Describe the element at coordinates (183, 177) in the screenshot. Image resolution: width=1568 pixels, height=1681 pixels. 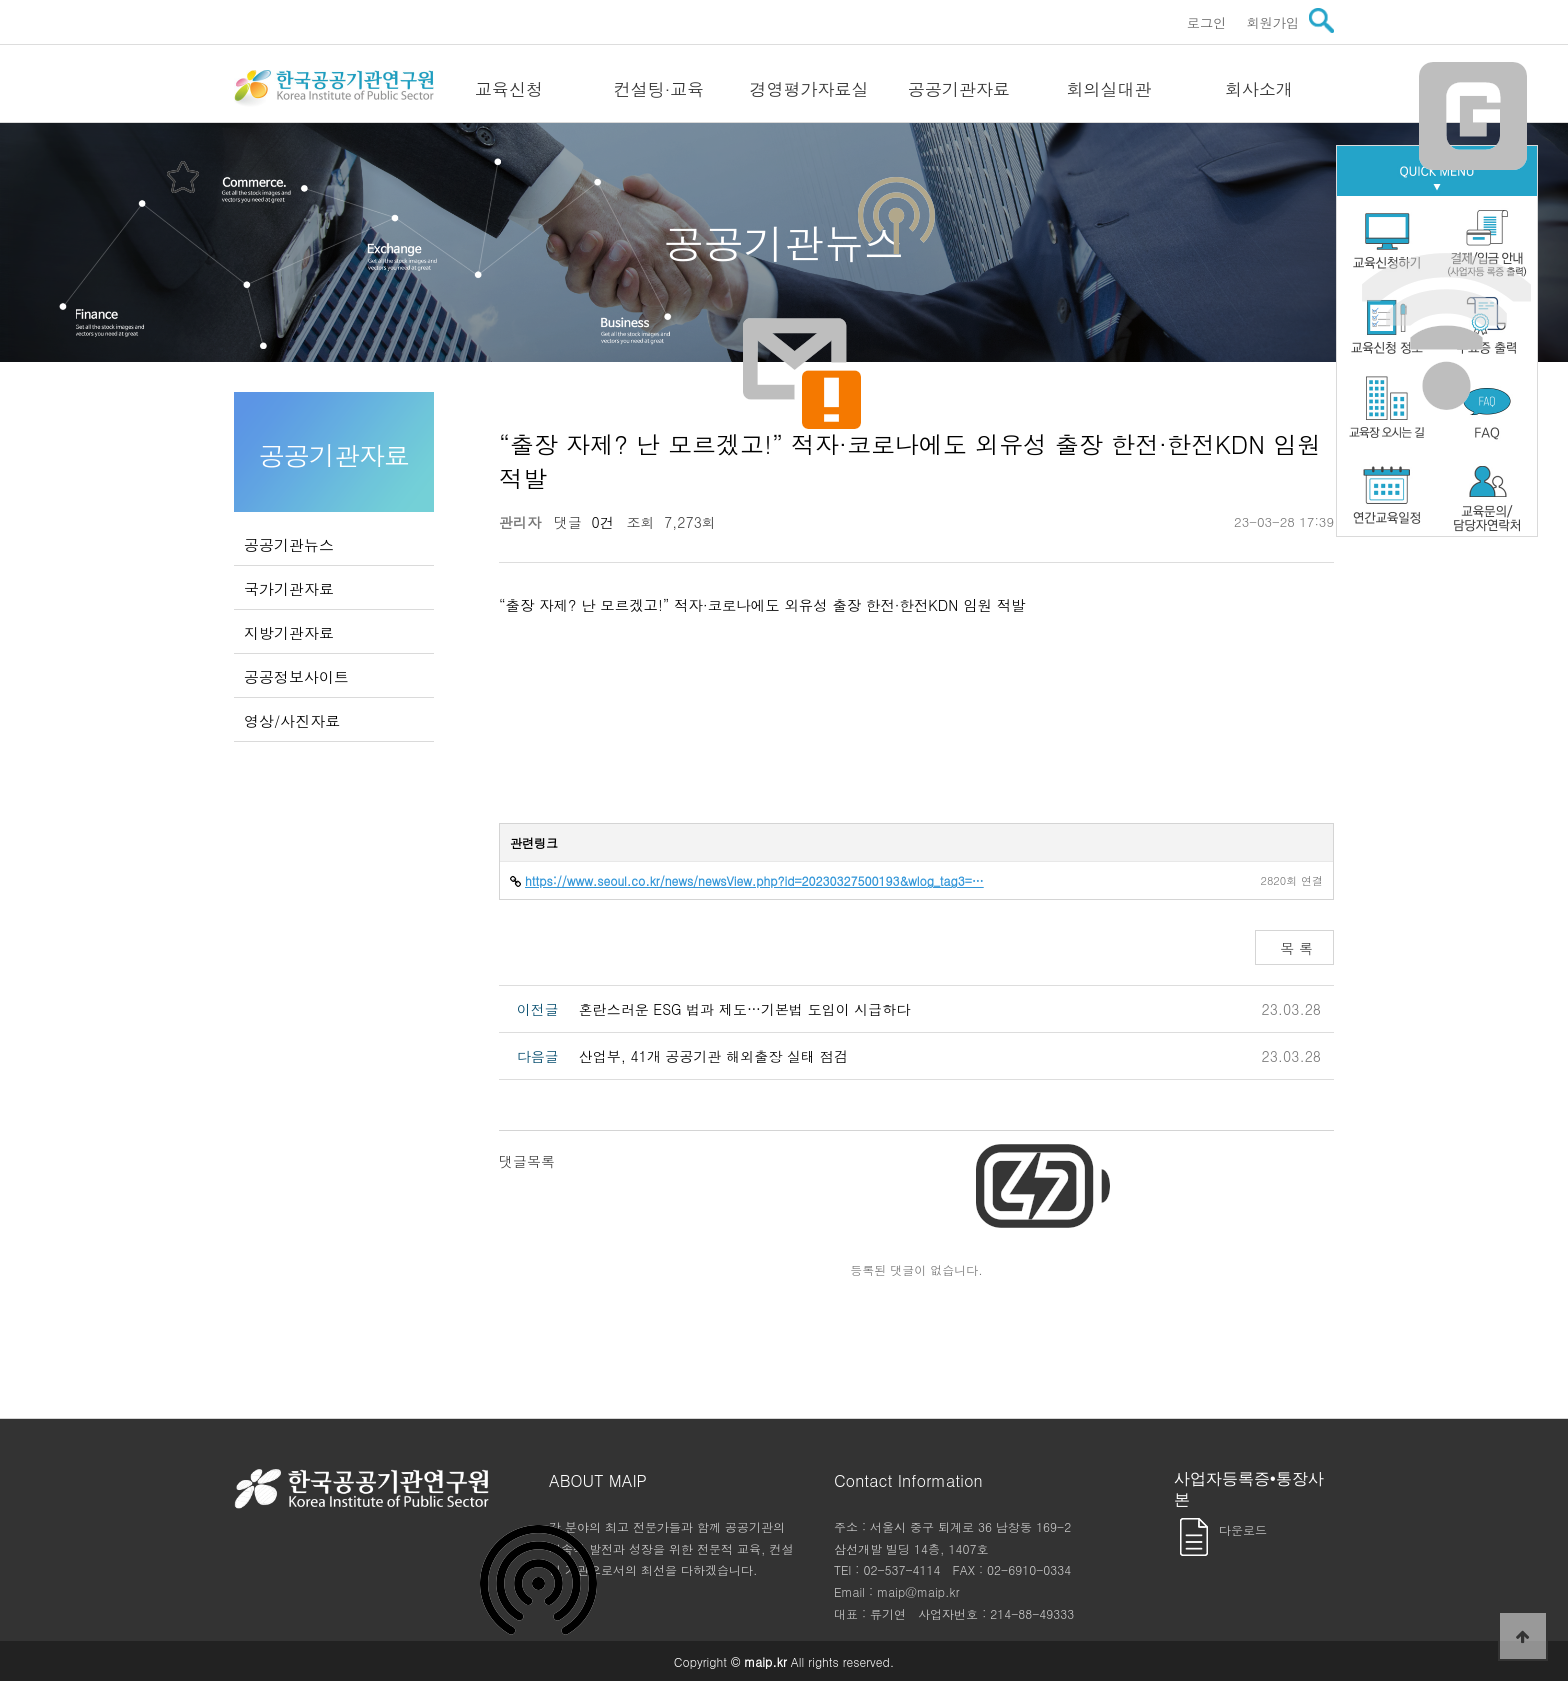
I see `access your favorites` at that location.